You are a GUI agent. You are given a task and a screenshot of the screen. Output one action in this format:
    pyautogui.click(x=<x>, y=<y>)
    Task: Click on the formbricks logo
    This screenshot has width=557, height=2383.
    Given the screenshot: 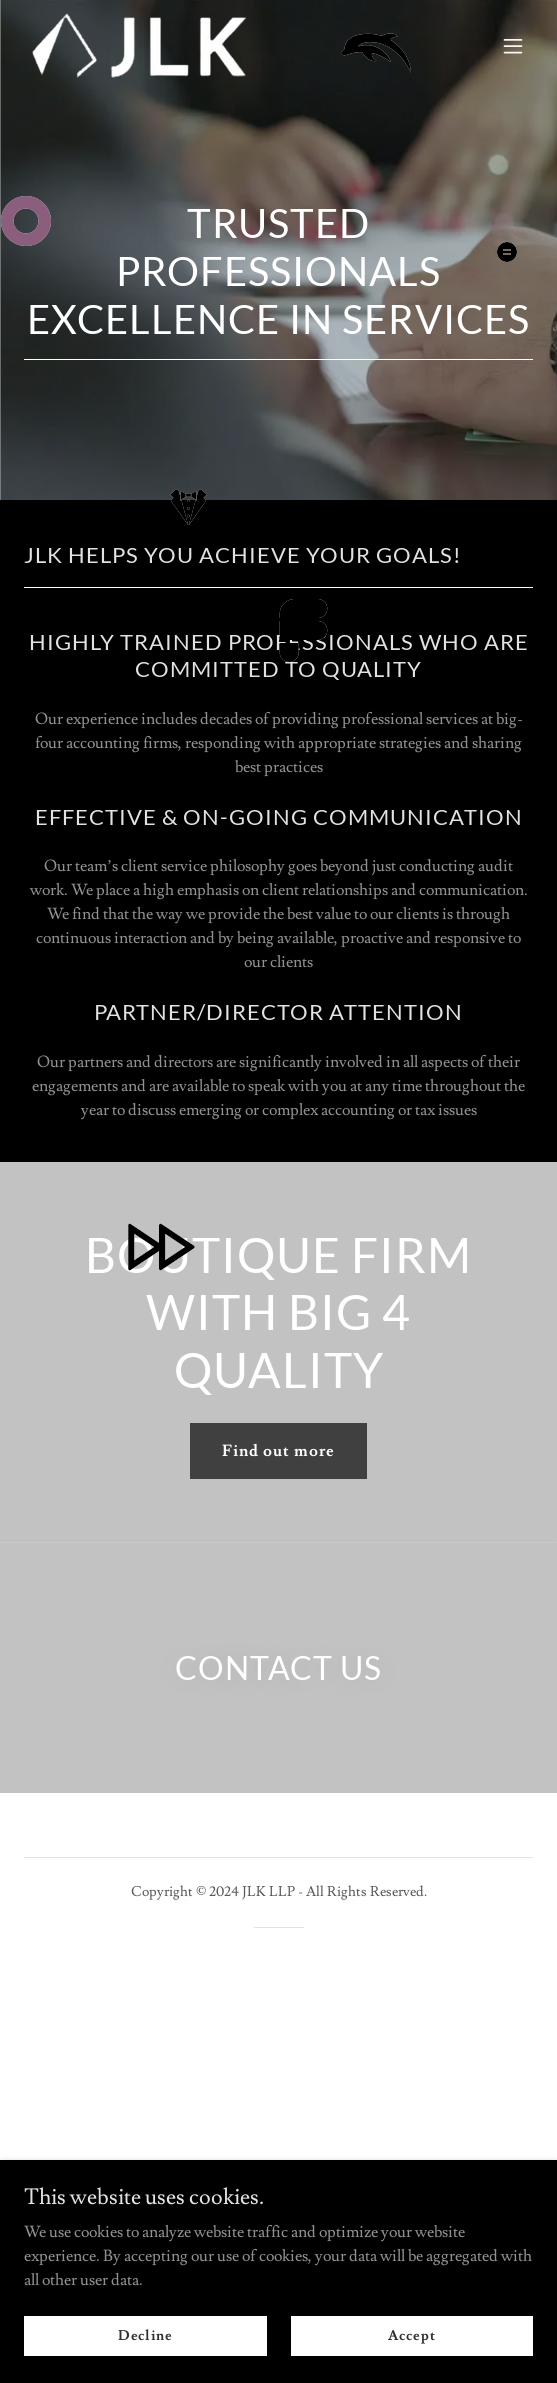 What is the action you would take?
    pyautogui.click(x=303, y=630)
    